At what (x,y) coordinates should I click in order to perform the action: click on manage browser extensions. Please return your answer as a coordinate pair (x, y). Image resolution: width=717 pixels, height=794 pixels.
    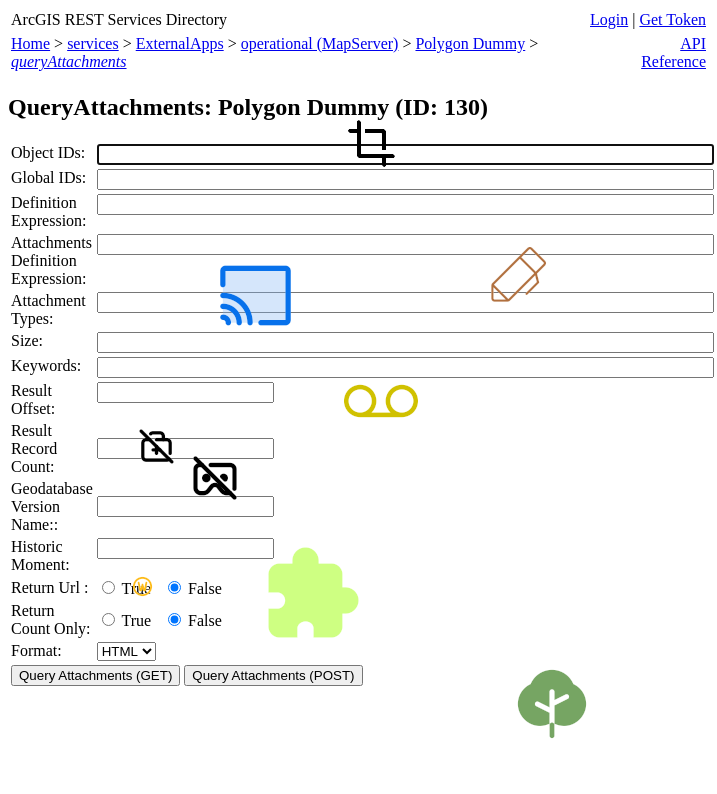
    Looking at the image, I should click on (313, 592).